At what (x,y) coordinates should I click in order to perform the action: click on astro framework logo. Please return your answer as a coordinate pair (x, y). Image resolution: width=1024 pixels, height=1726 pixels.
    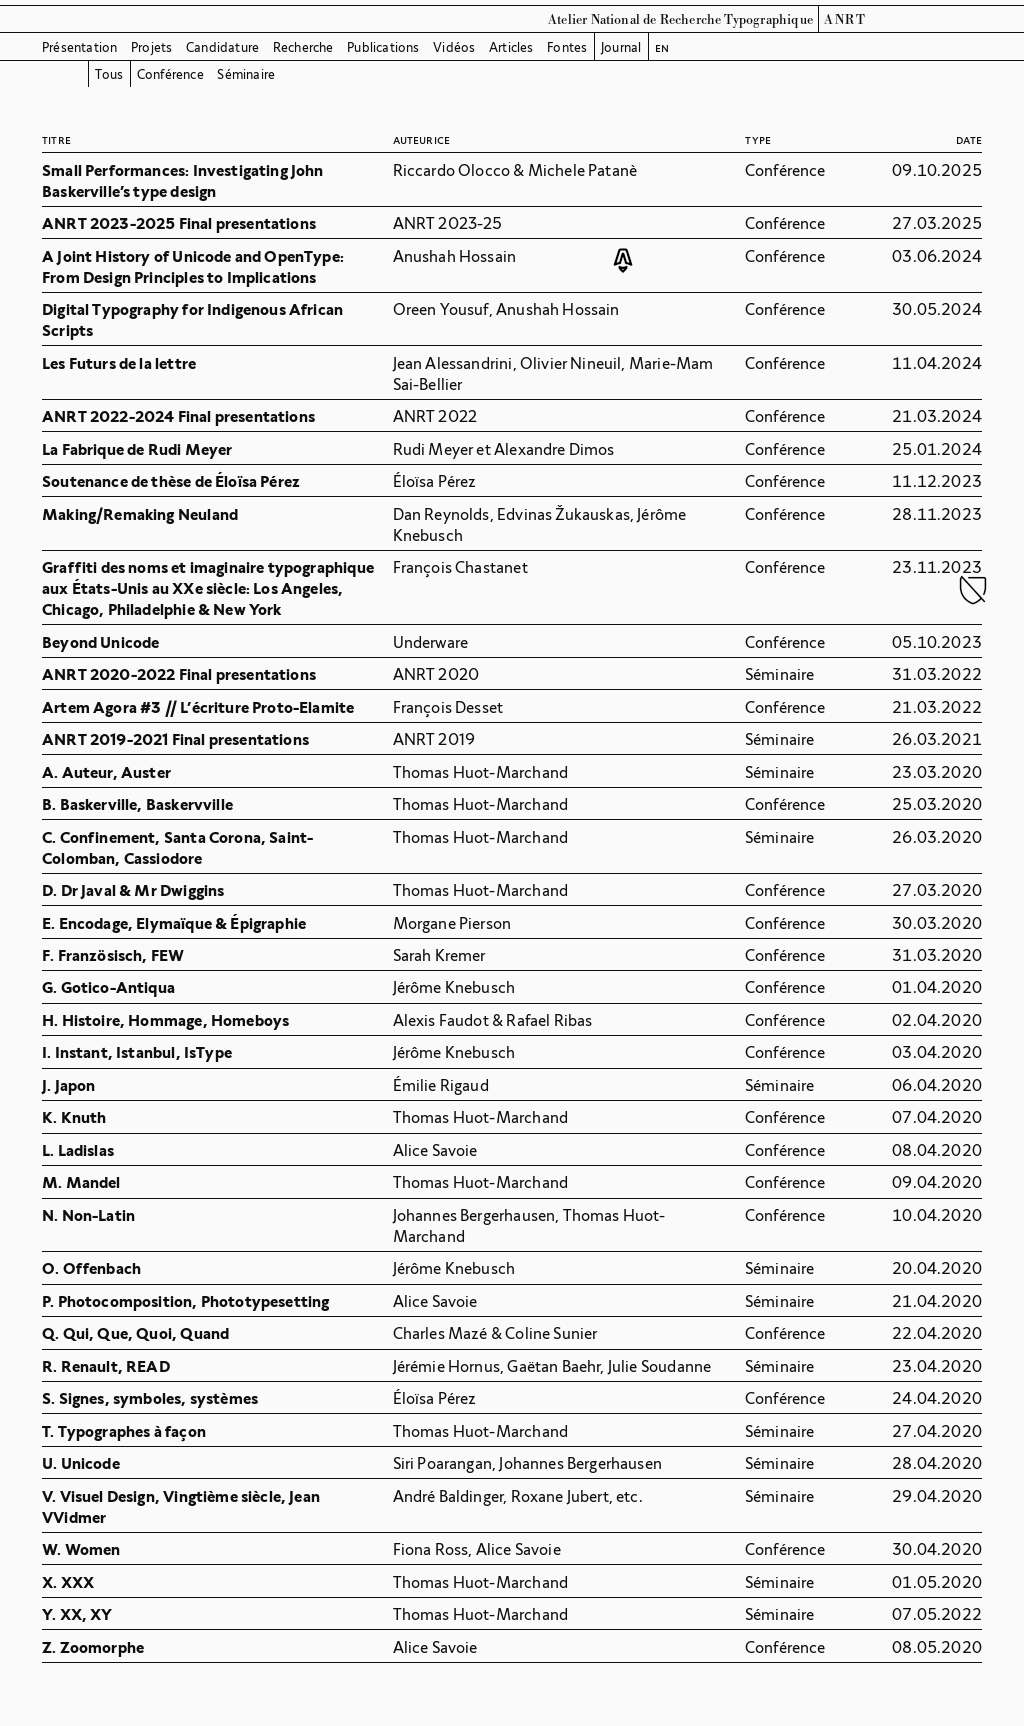
    Looking at the image, I should click on (623, 260).